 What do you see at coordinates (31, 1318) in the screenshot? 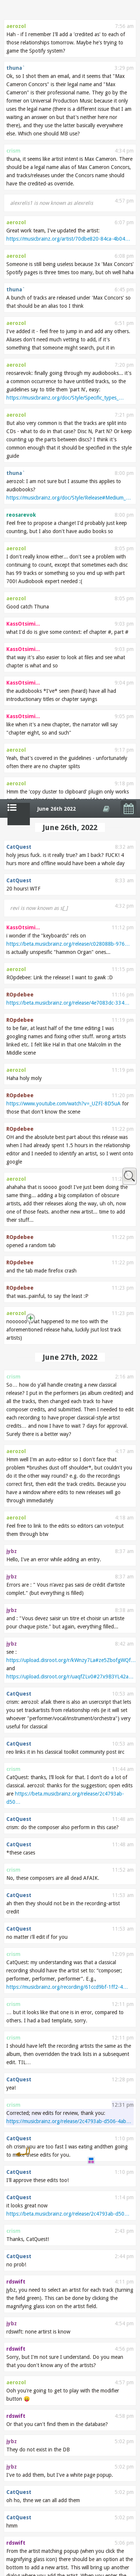
I see `zoom in on the current view` at bounding box center [31, 1318].